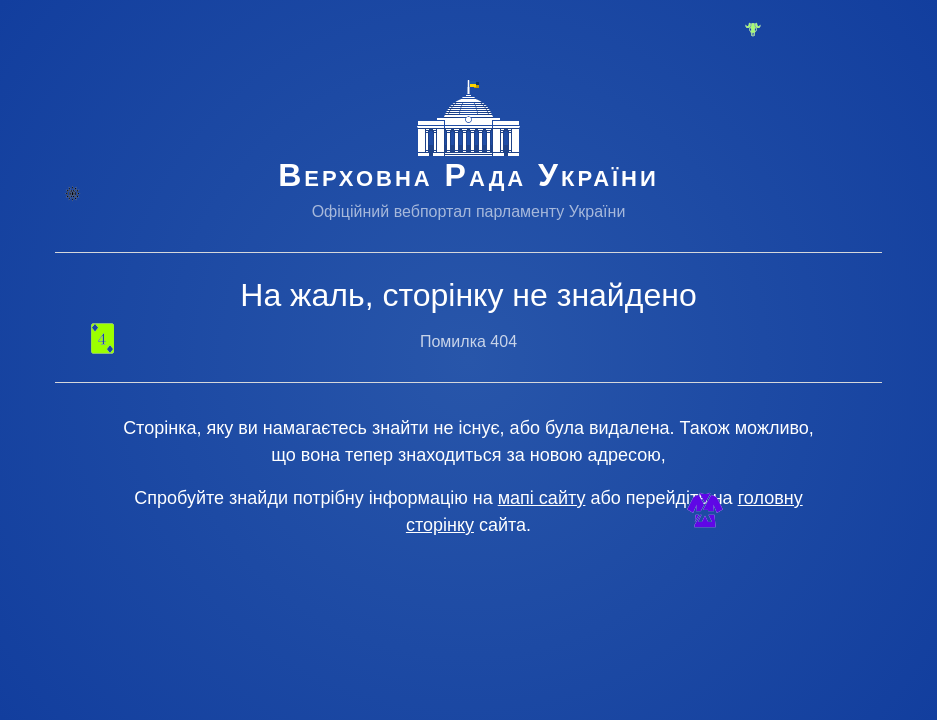  I want to click on indicates a rare or legendary item, so click(72, 193).